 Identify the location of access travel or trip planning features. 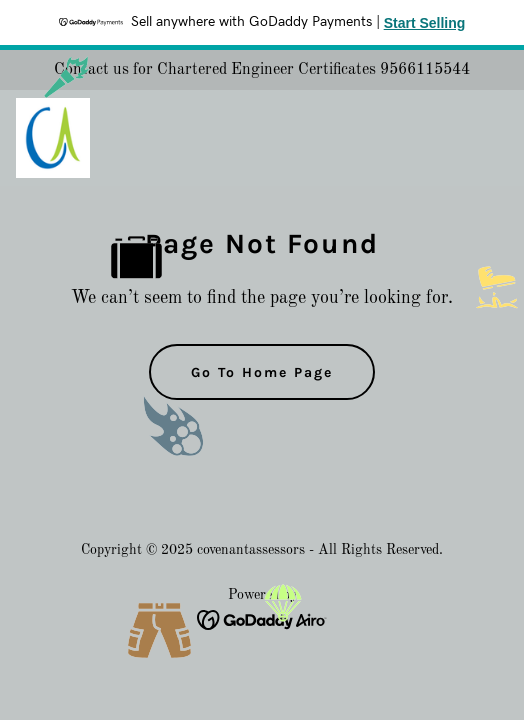
(136, 258).